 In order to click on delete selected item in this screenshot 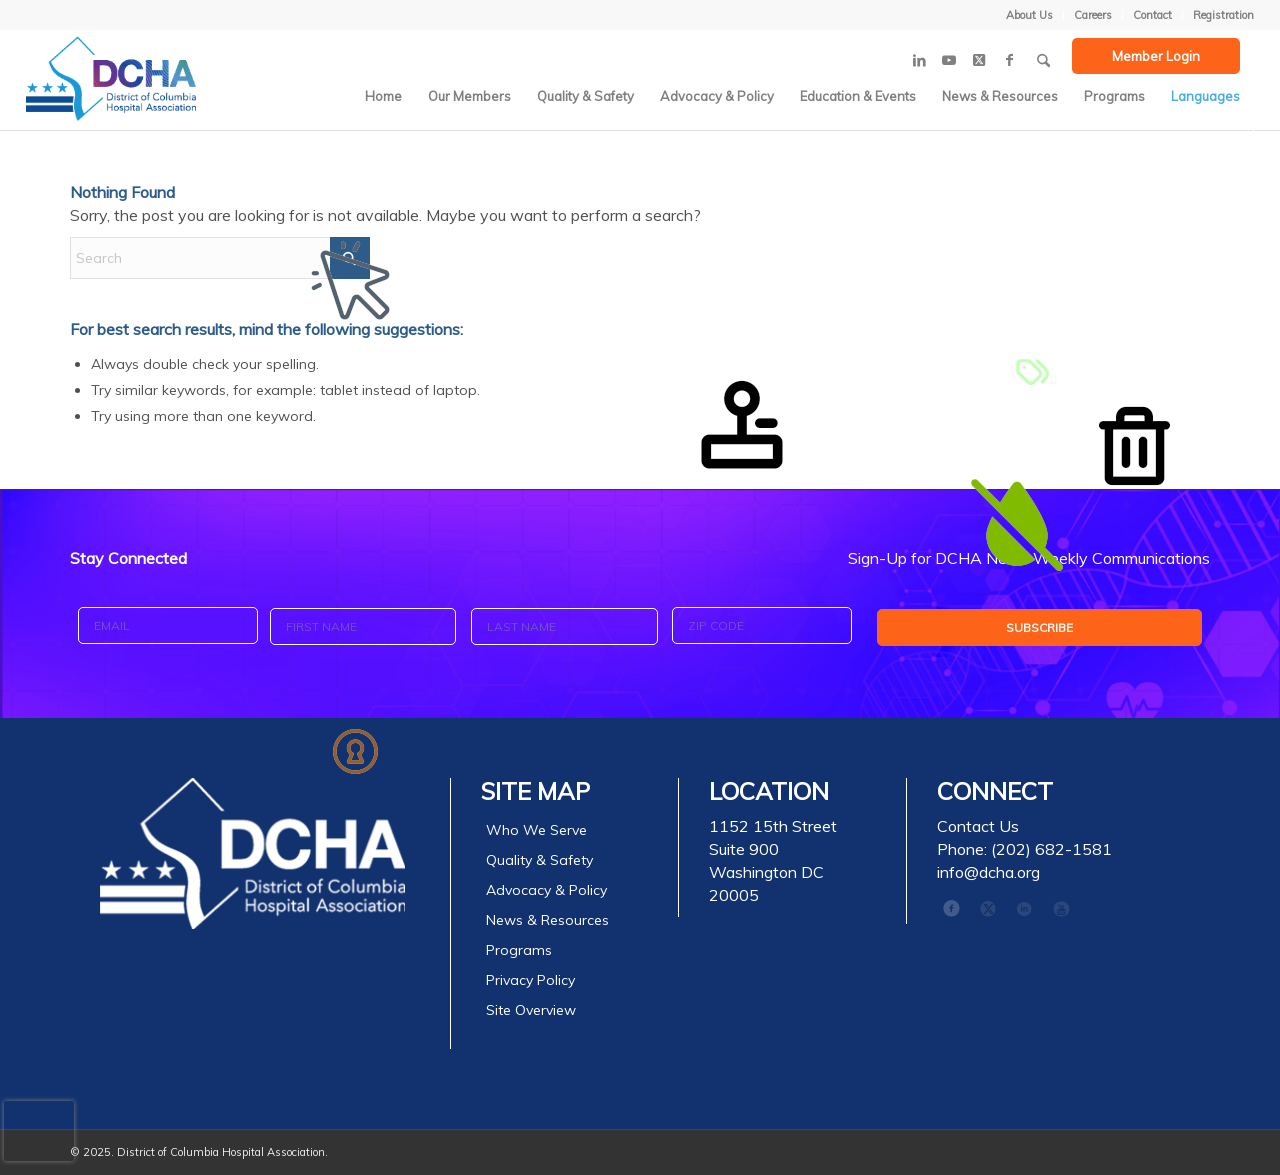, I will do `click(1134, 449)`.